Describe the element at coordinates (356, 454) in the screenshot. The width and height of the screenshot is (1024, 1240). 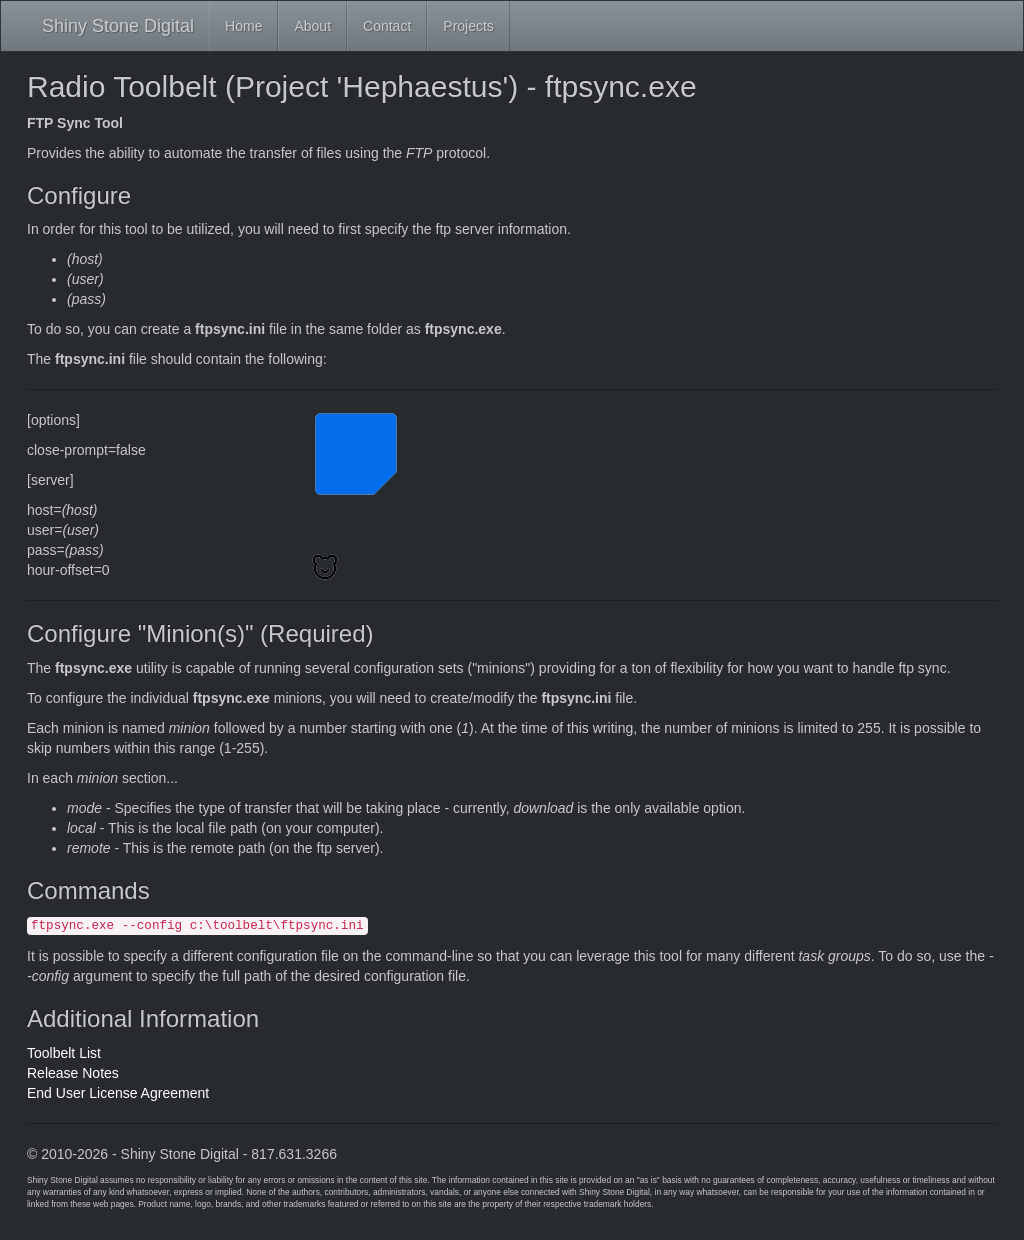
I see `create a new sticky note` at that location.